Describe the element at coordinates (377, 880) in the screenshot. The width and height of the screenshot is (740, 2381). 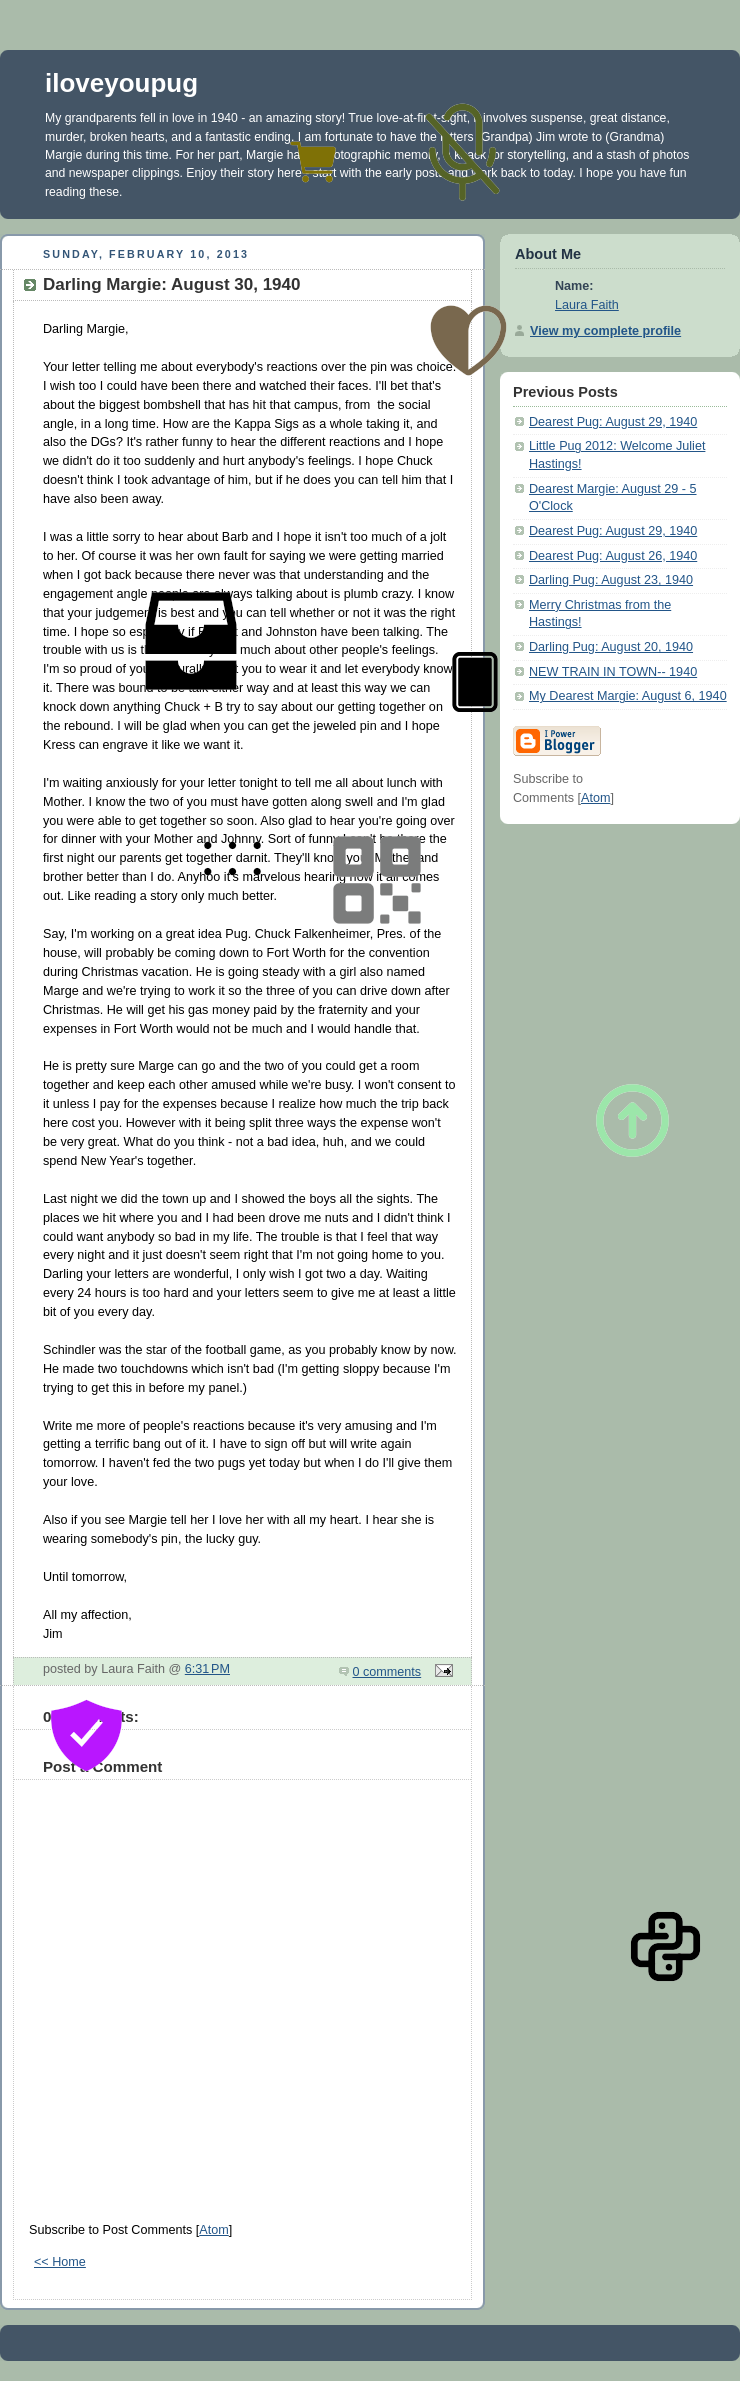
I see `scan or generate a QR code` at that location.